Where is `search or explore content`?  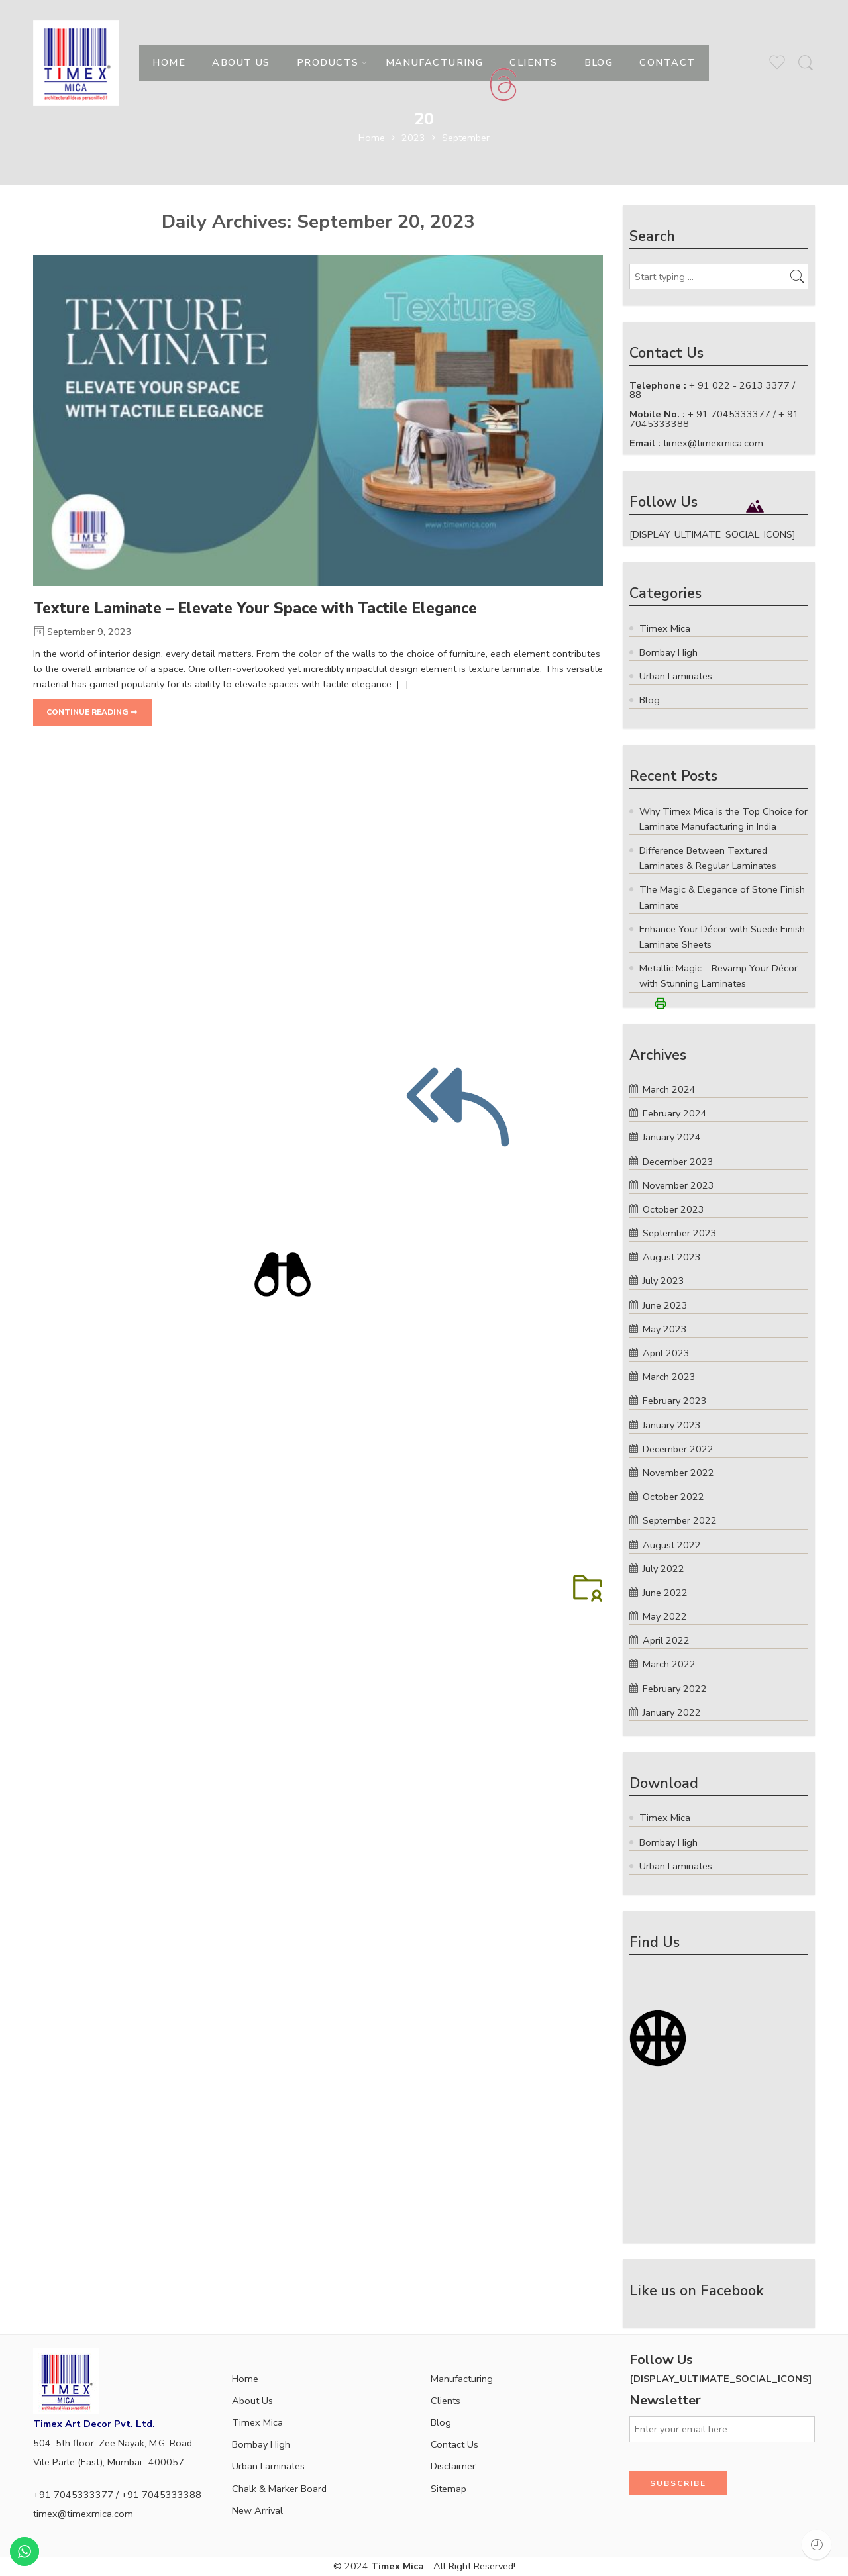 search or explore content is located at coordinates (282, 1274).